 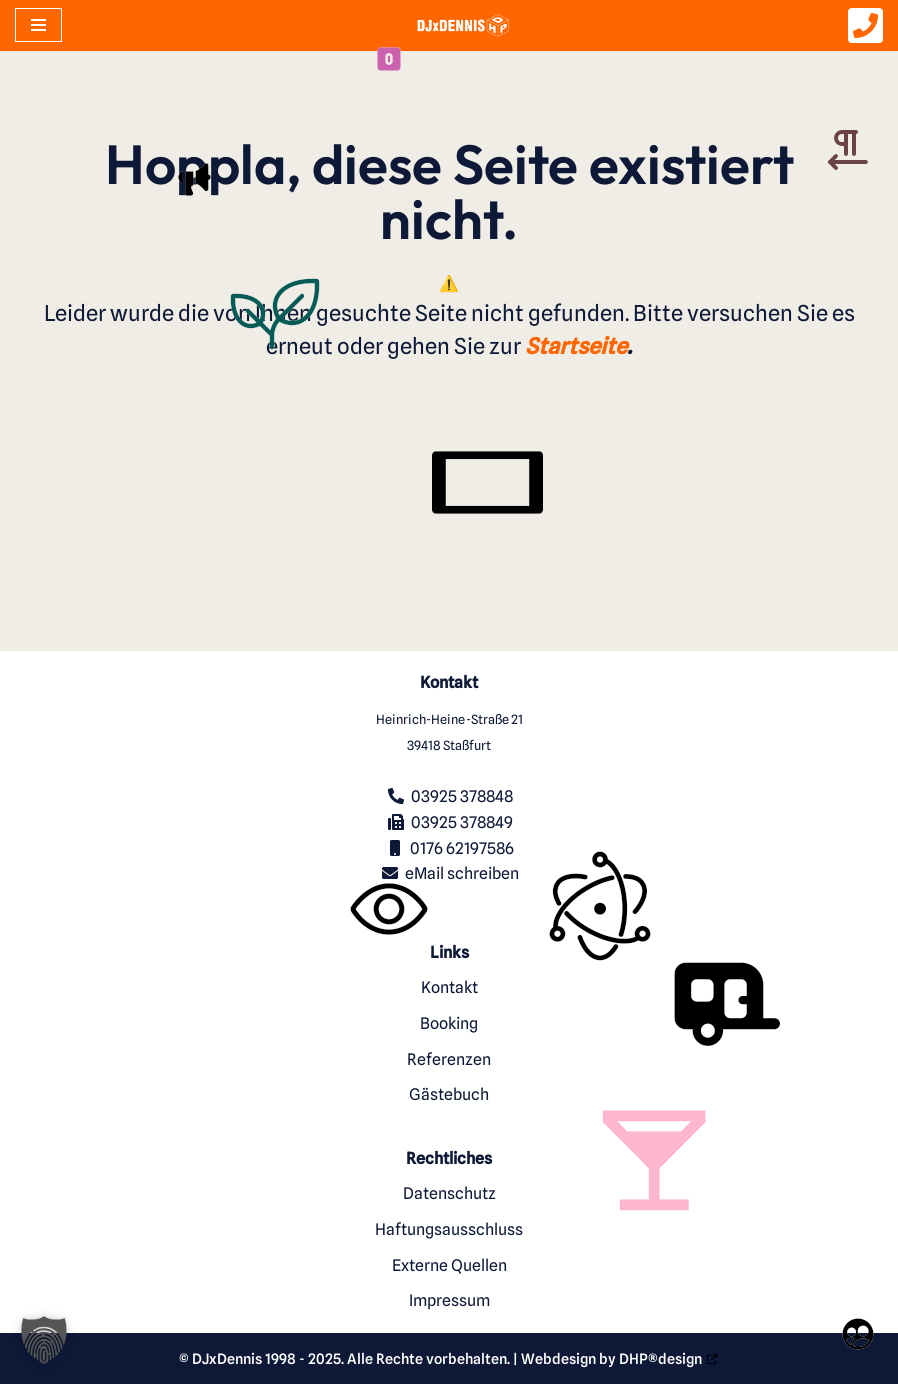 I want to click on rotate device to landscape mode, so click(x=487, y=482).